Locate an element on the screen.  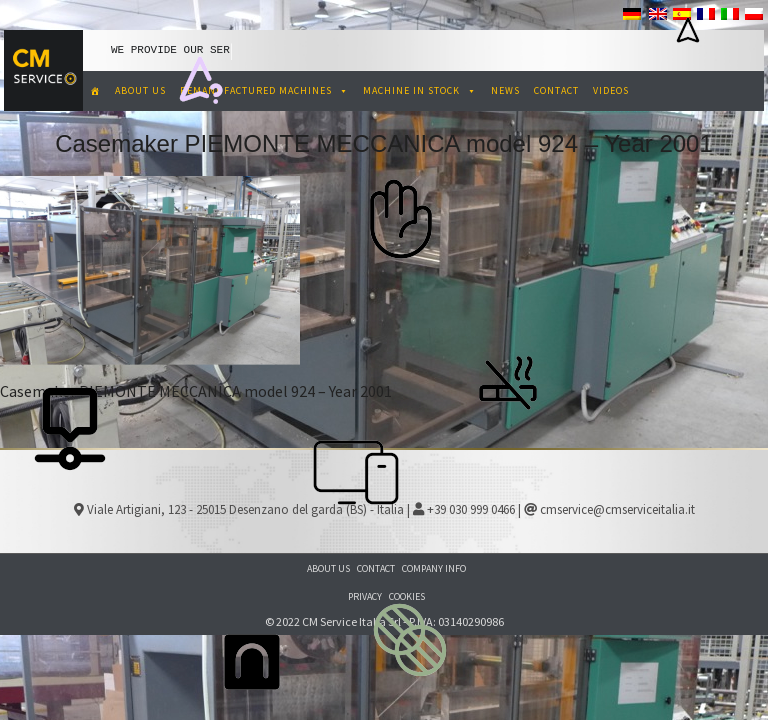
merge or combine selected elements is located at coordinates (410, 640).